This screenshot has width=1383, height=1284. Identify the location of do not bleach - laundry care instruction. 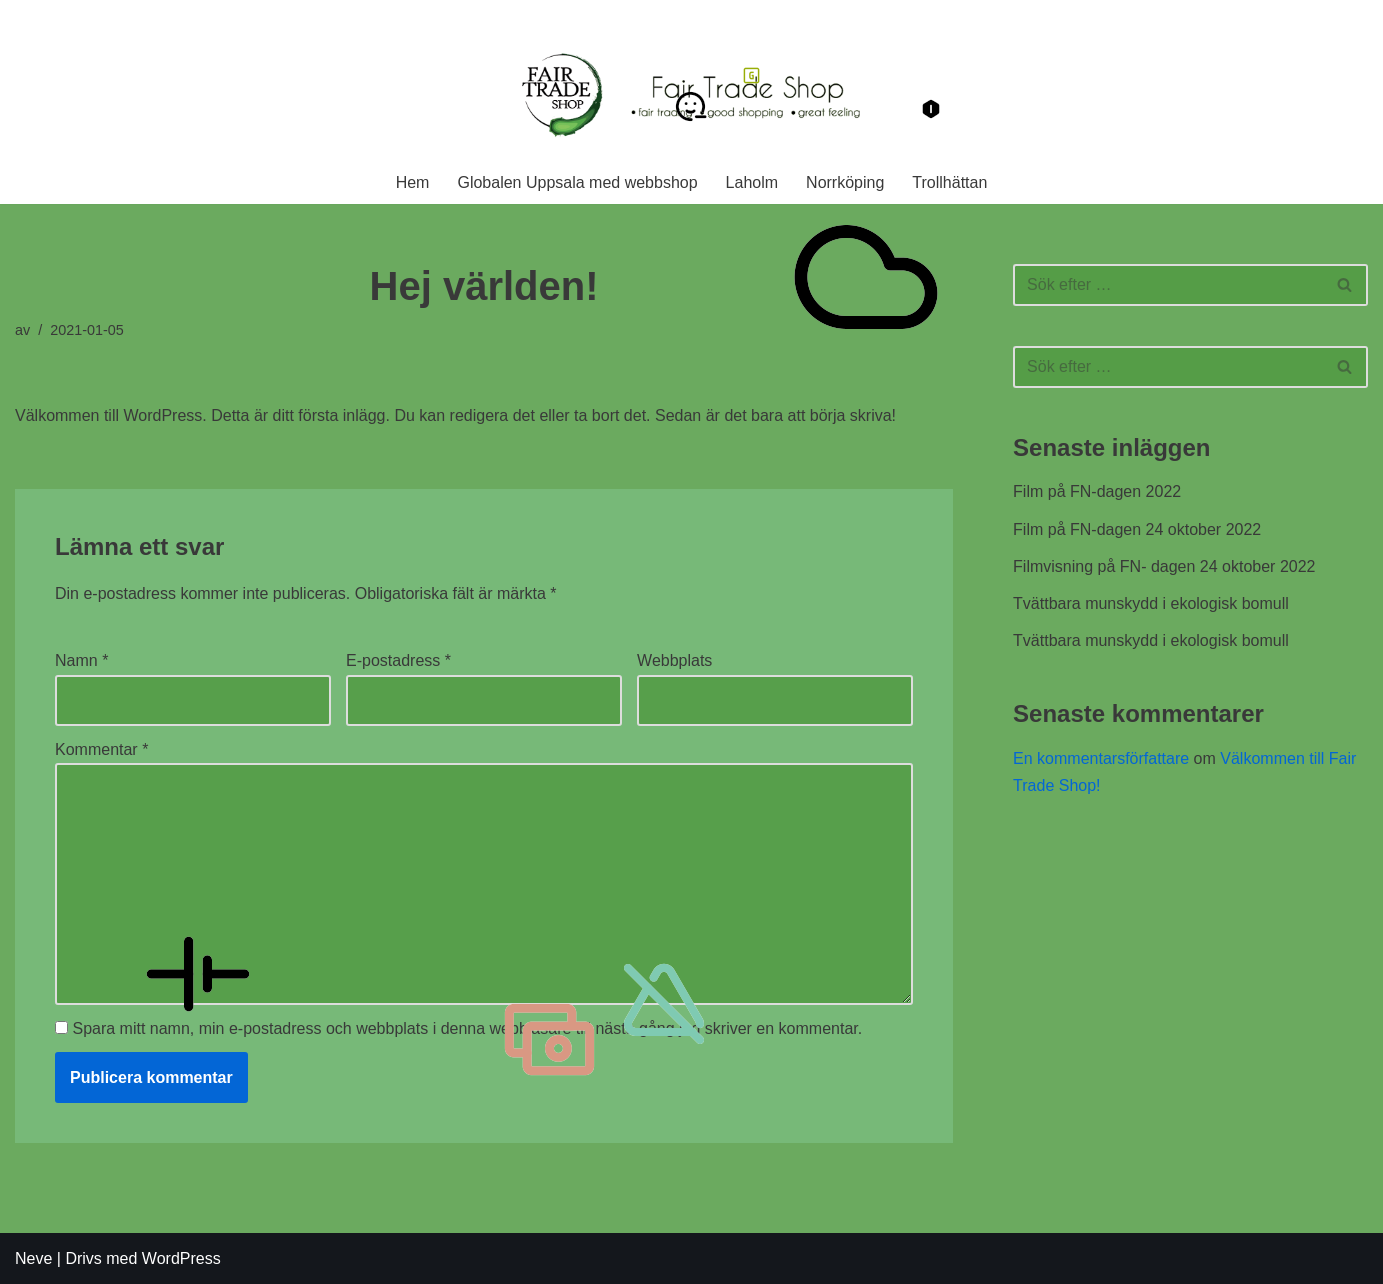
(664, 1004).